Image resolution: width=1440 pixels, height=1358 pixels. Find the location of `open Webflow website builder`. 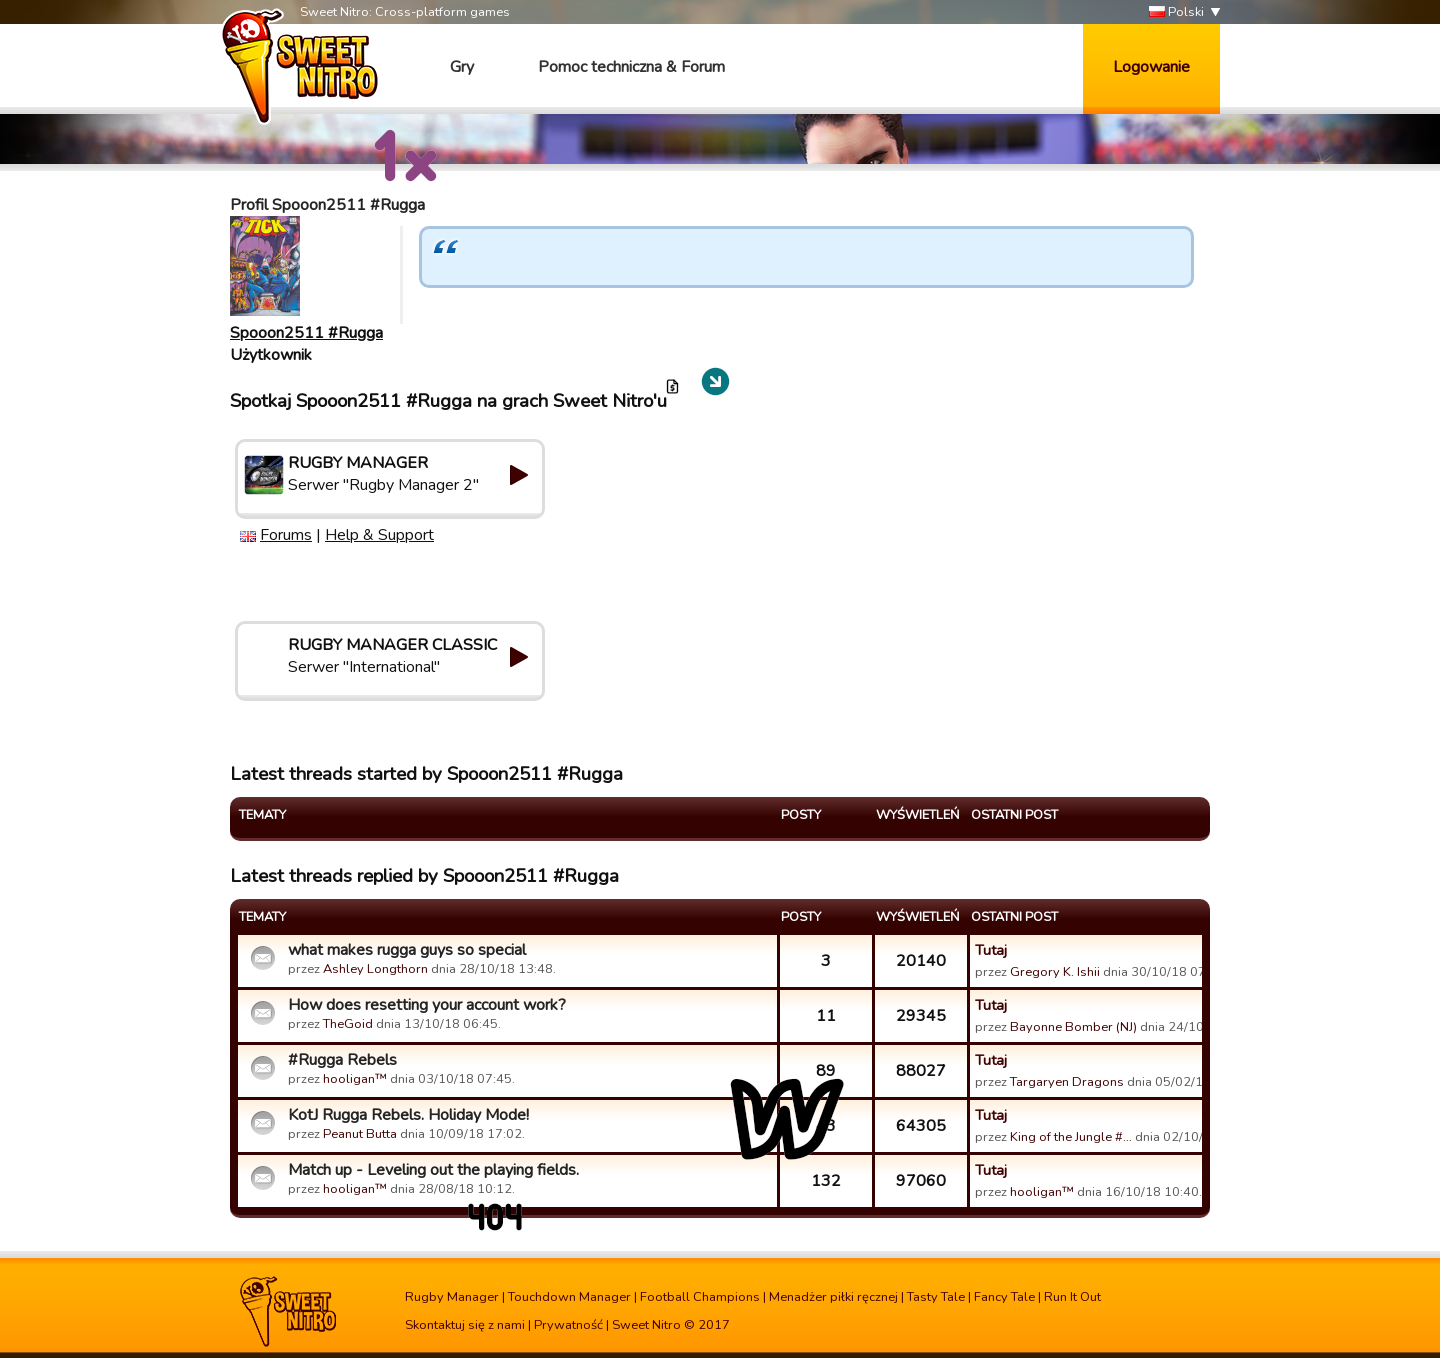

open Webflow website builder is located at coordinates (784, 1116).